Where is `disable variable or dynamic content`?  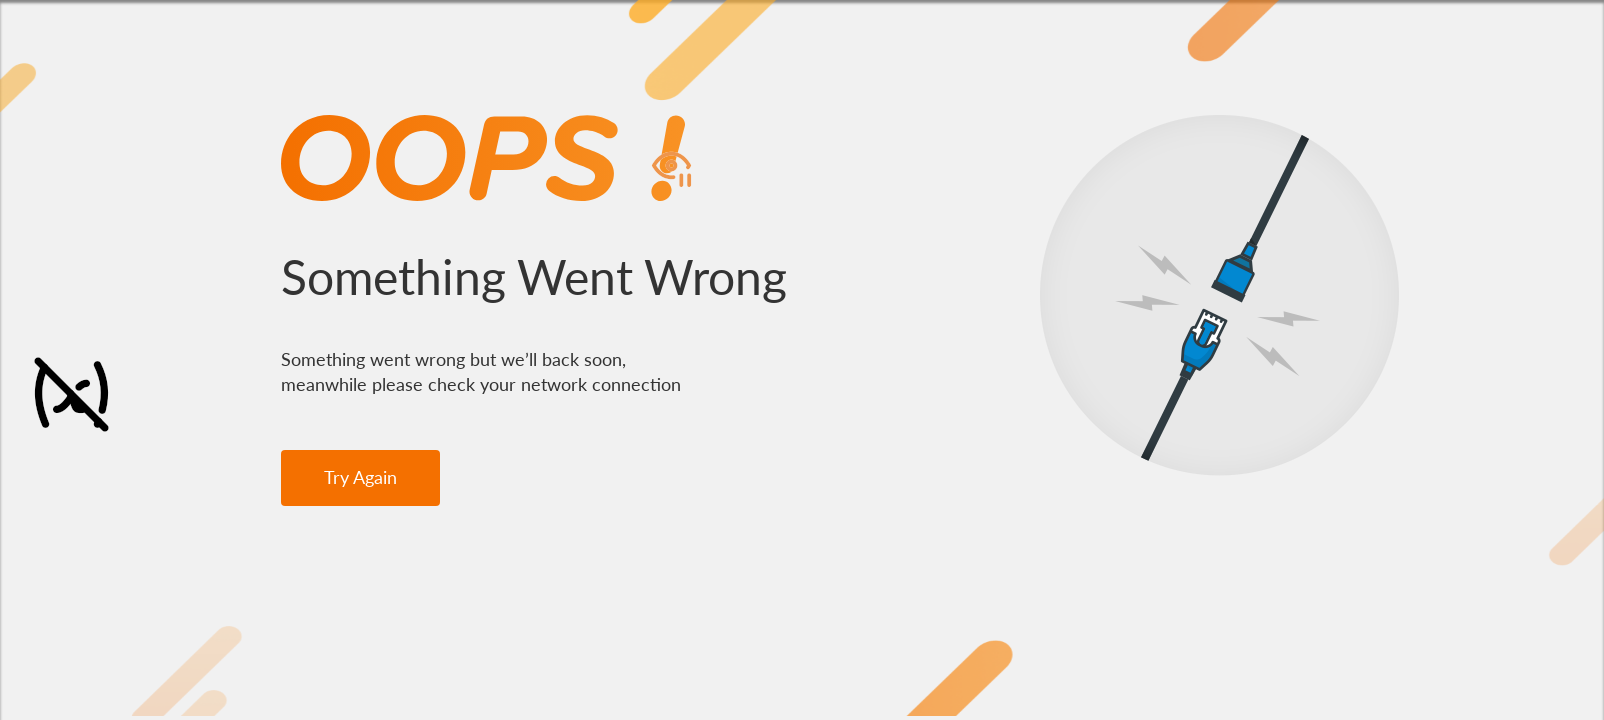
disable variable or dynamic content is located at coordinates (71, 394).